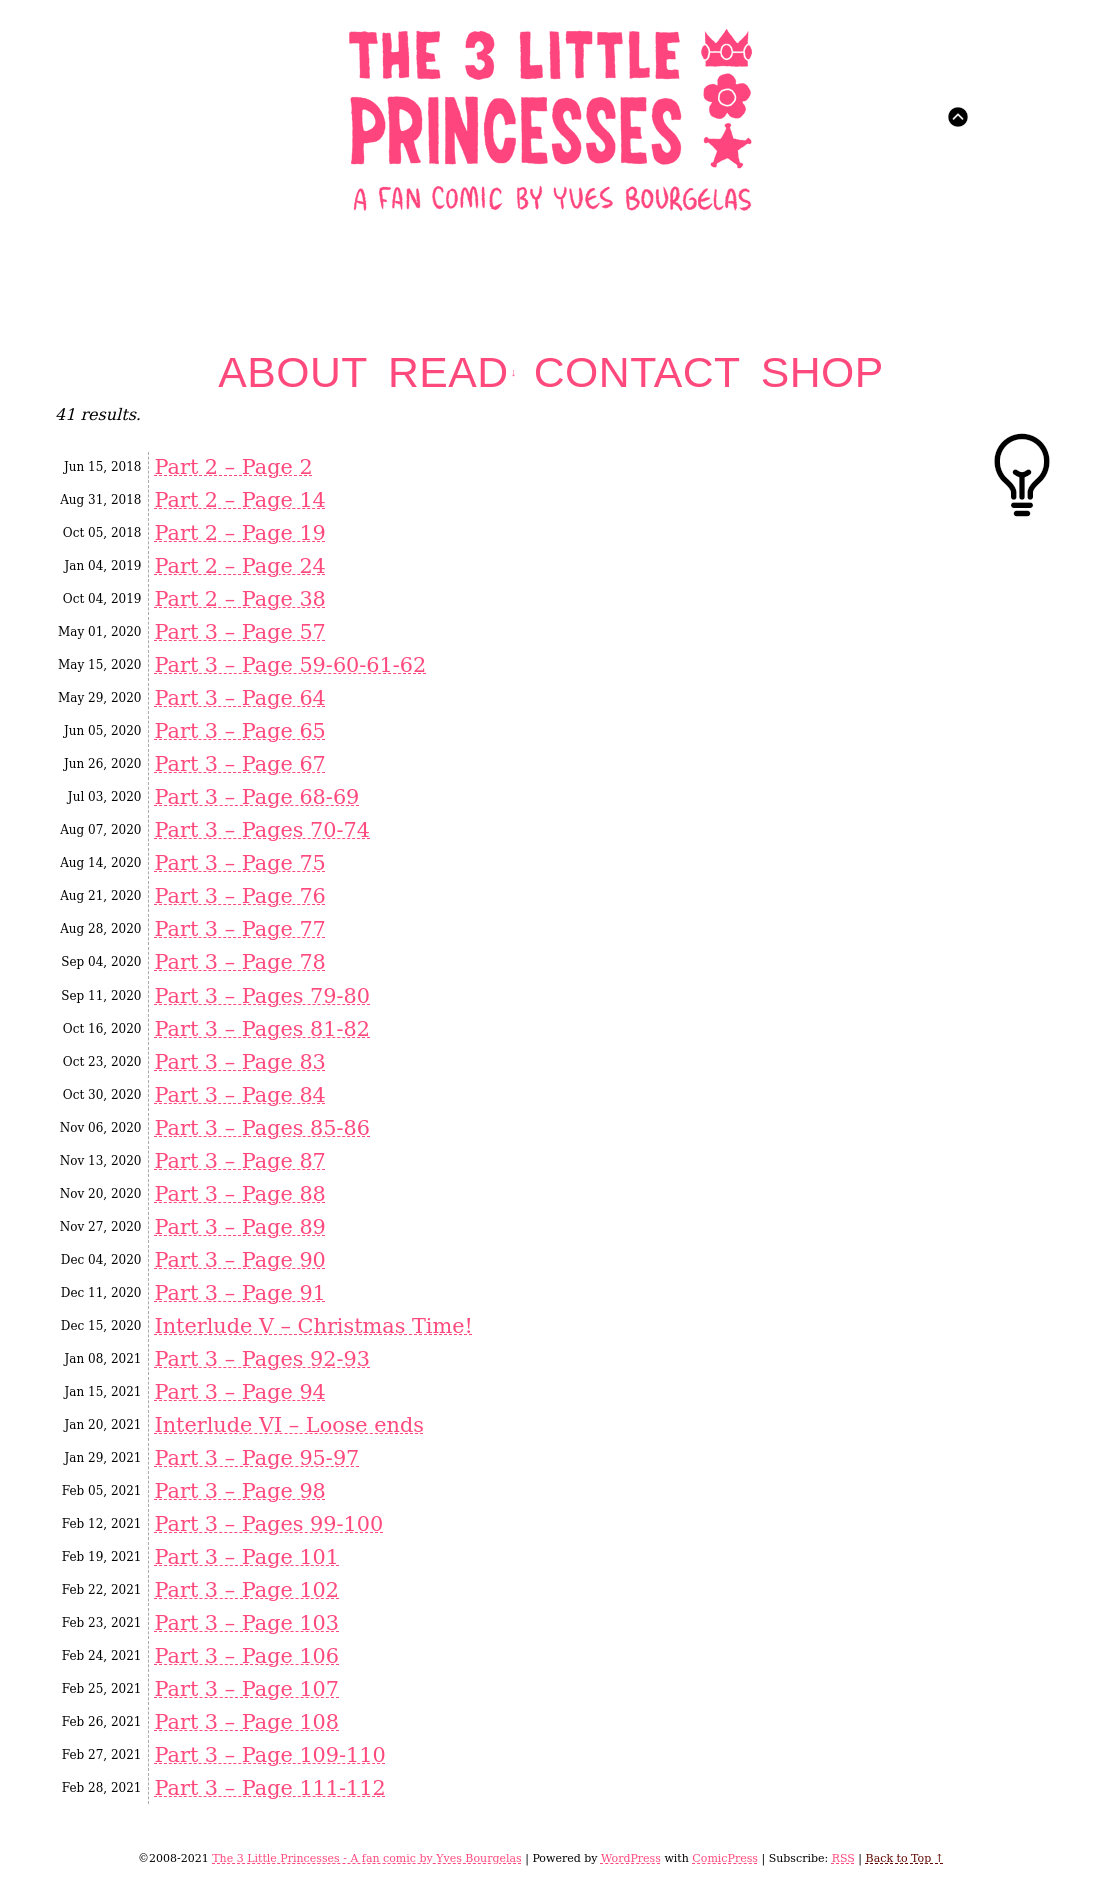  What do you see at coordinates (1022, 475) in the screenshot?
I see `access tips or suggestions` at bounding box center [1022, 475].